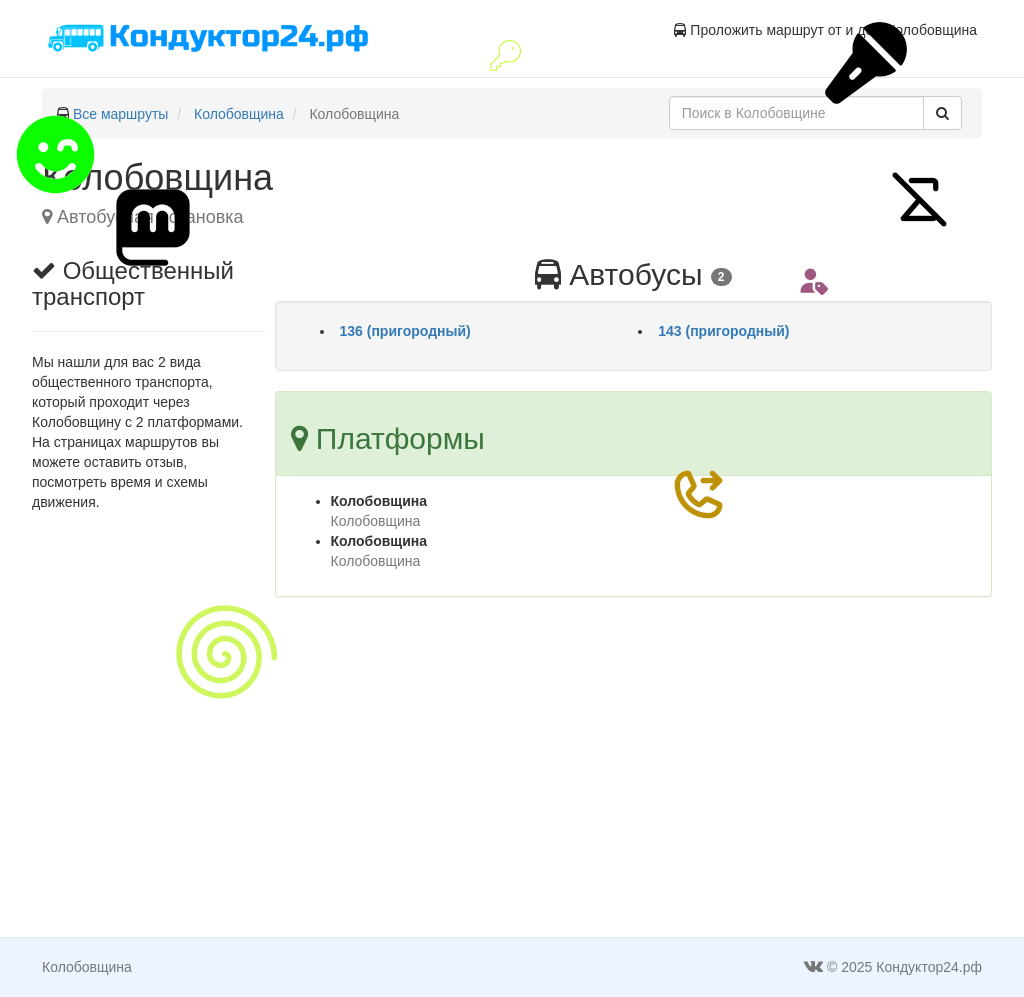 The height and width of the screenshot is (997, 1024). I want to click on access security or password settings, so click(505, 56).